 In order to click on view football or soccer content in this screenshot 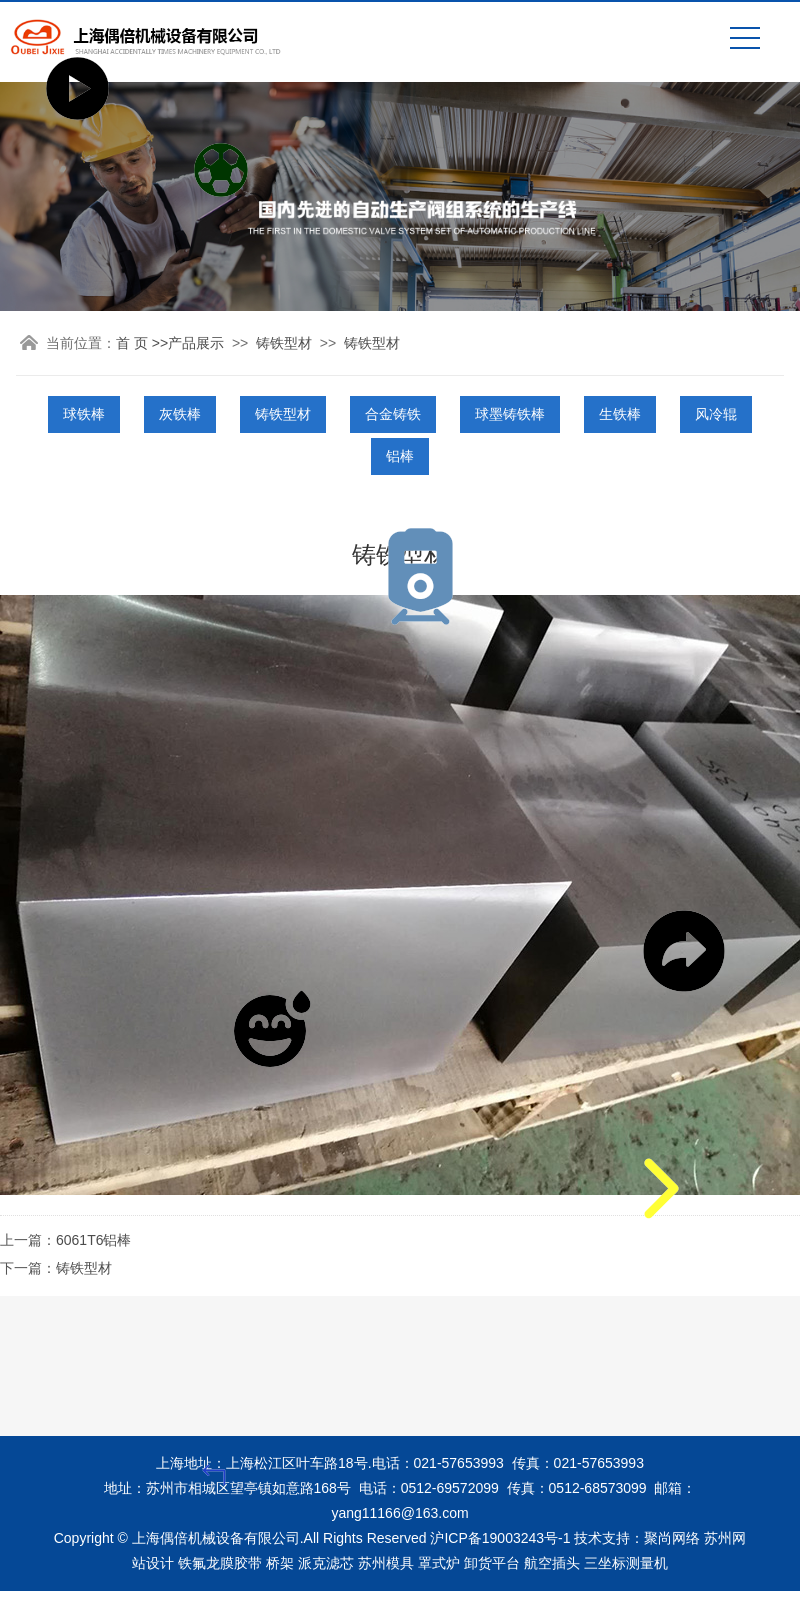, I will do `click(221, 170)`.